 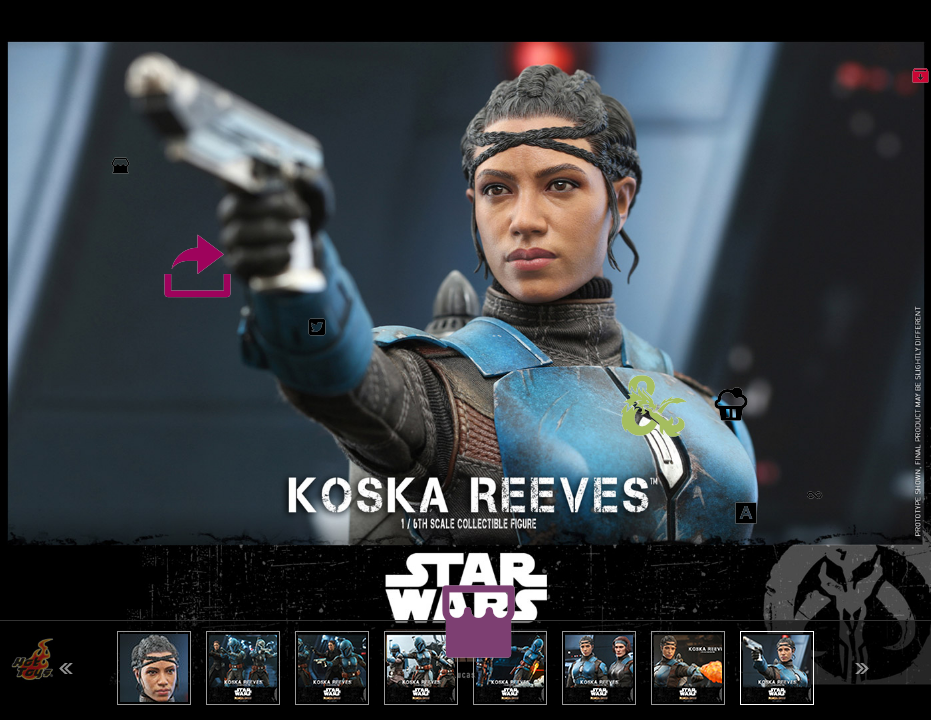 I want to click on archive selected messages to inbox storage, so click(x=920, y=75).